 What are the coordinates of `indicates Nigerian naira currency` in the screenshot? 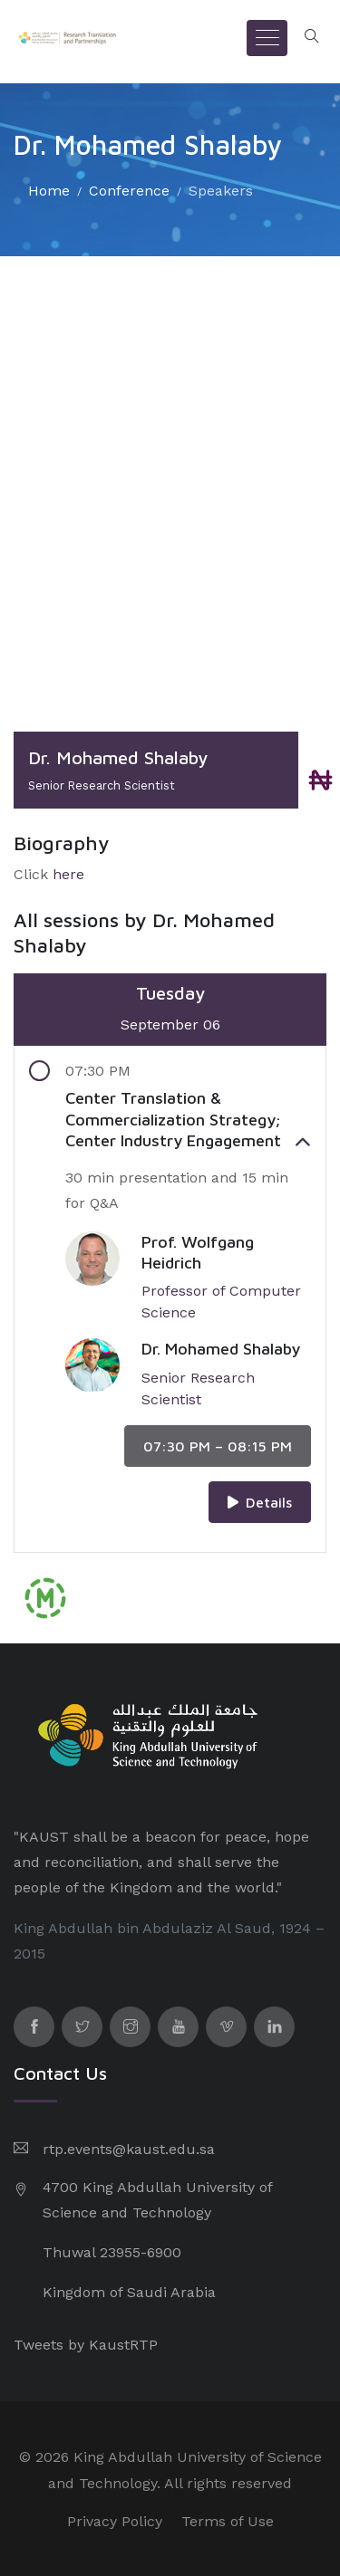 It's located at (320, 780).